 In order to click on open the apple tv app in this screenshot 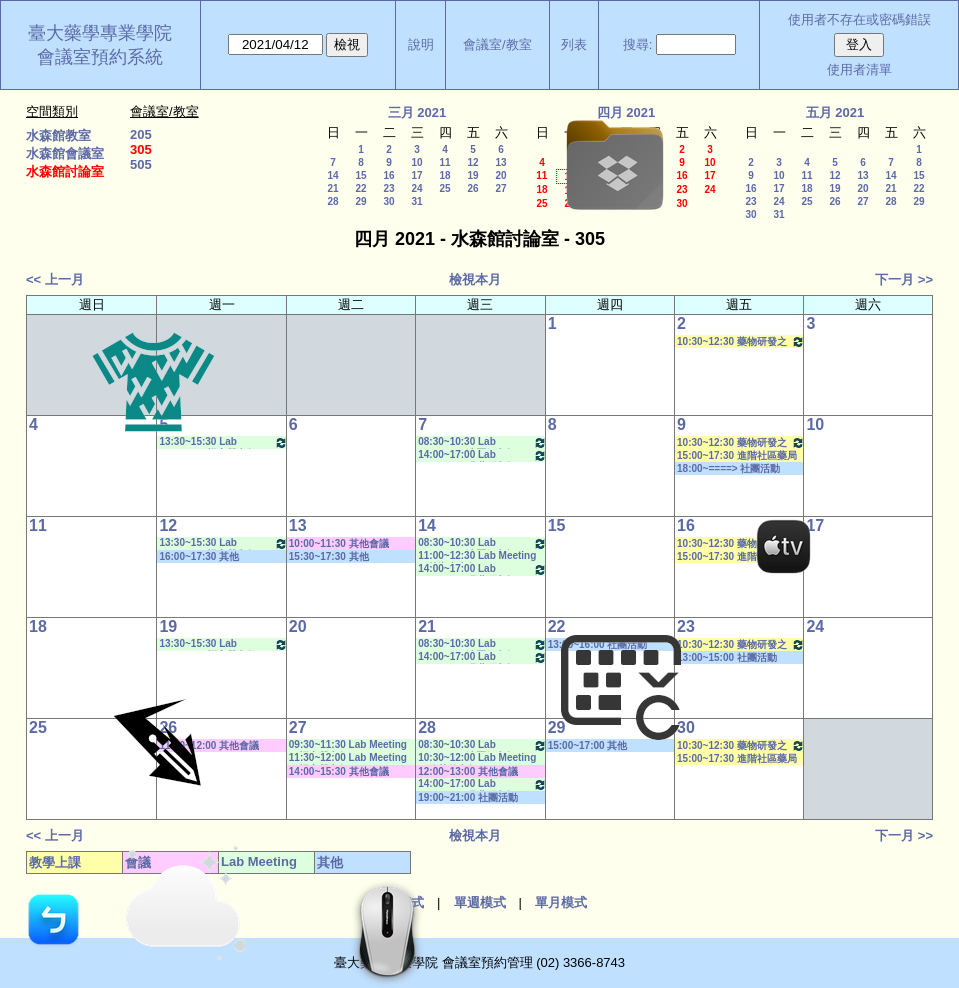, I will do `click(783, 546)`.